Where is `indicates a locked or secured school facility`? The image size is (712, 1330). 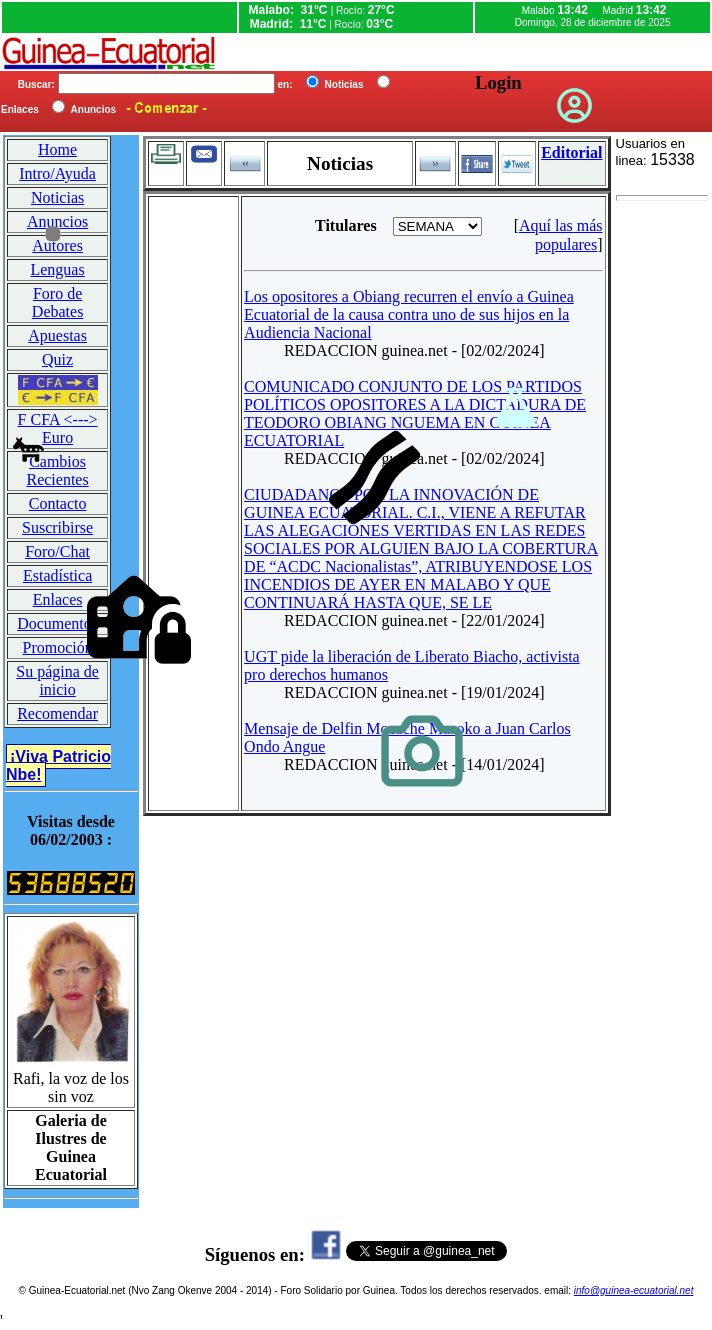 indicates a locked or secured school facility is located at coordinates (139, 617).